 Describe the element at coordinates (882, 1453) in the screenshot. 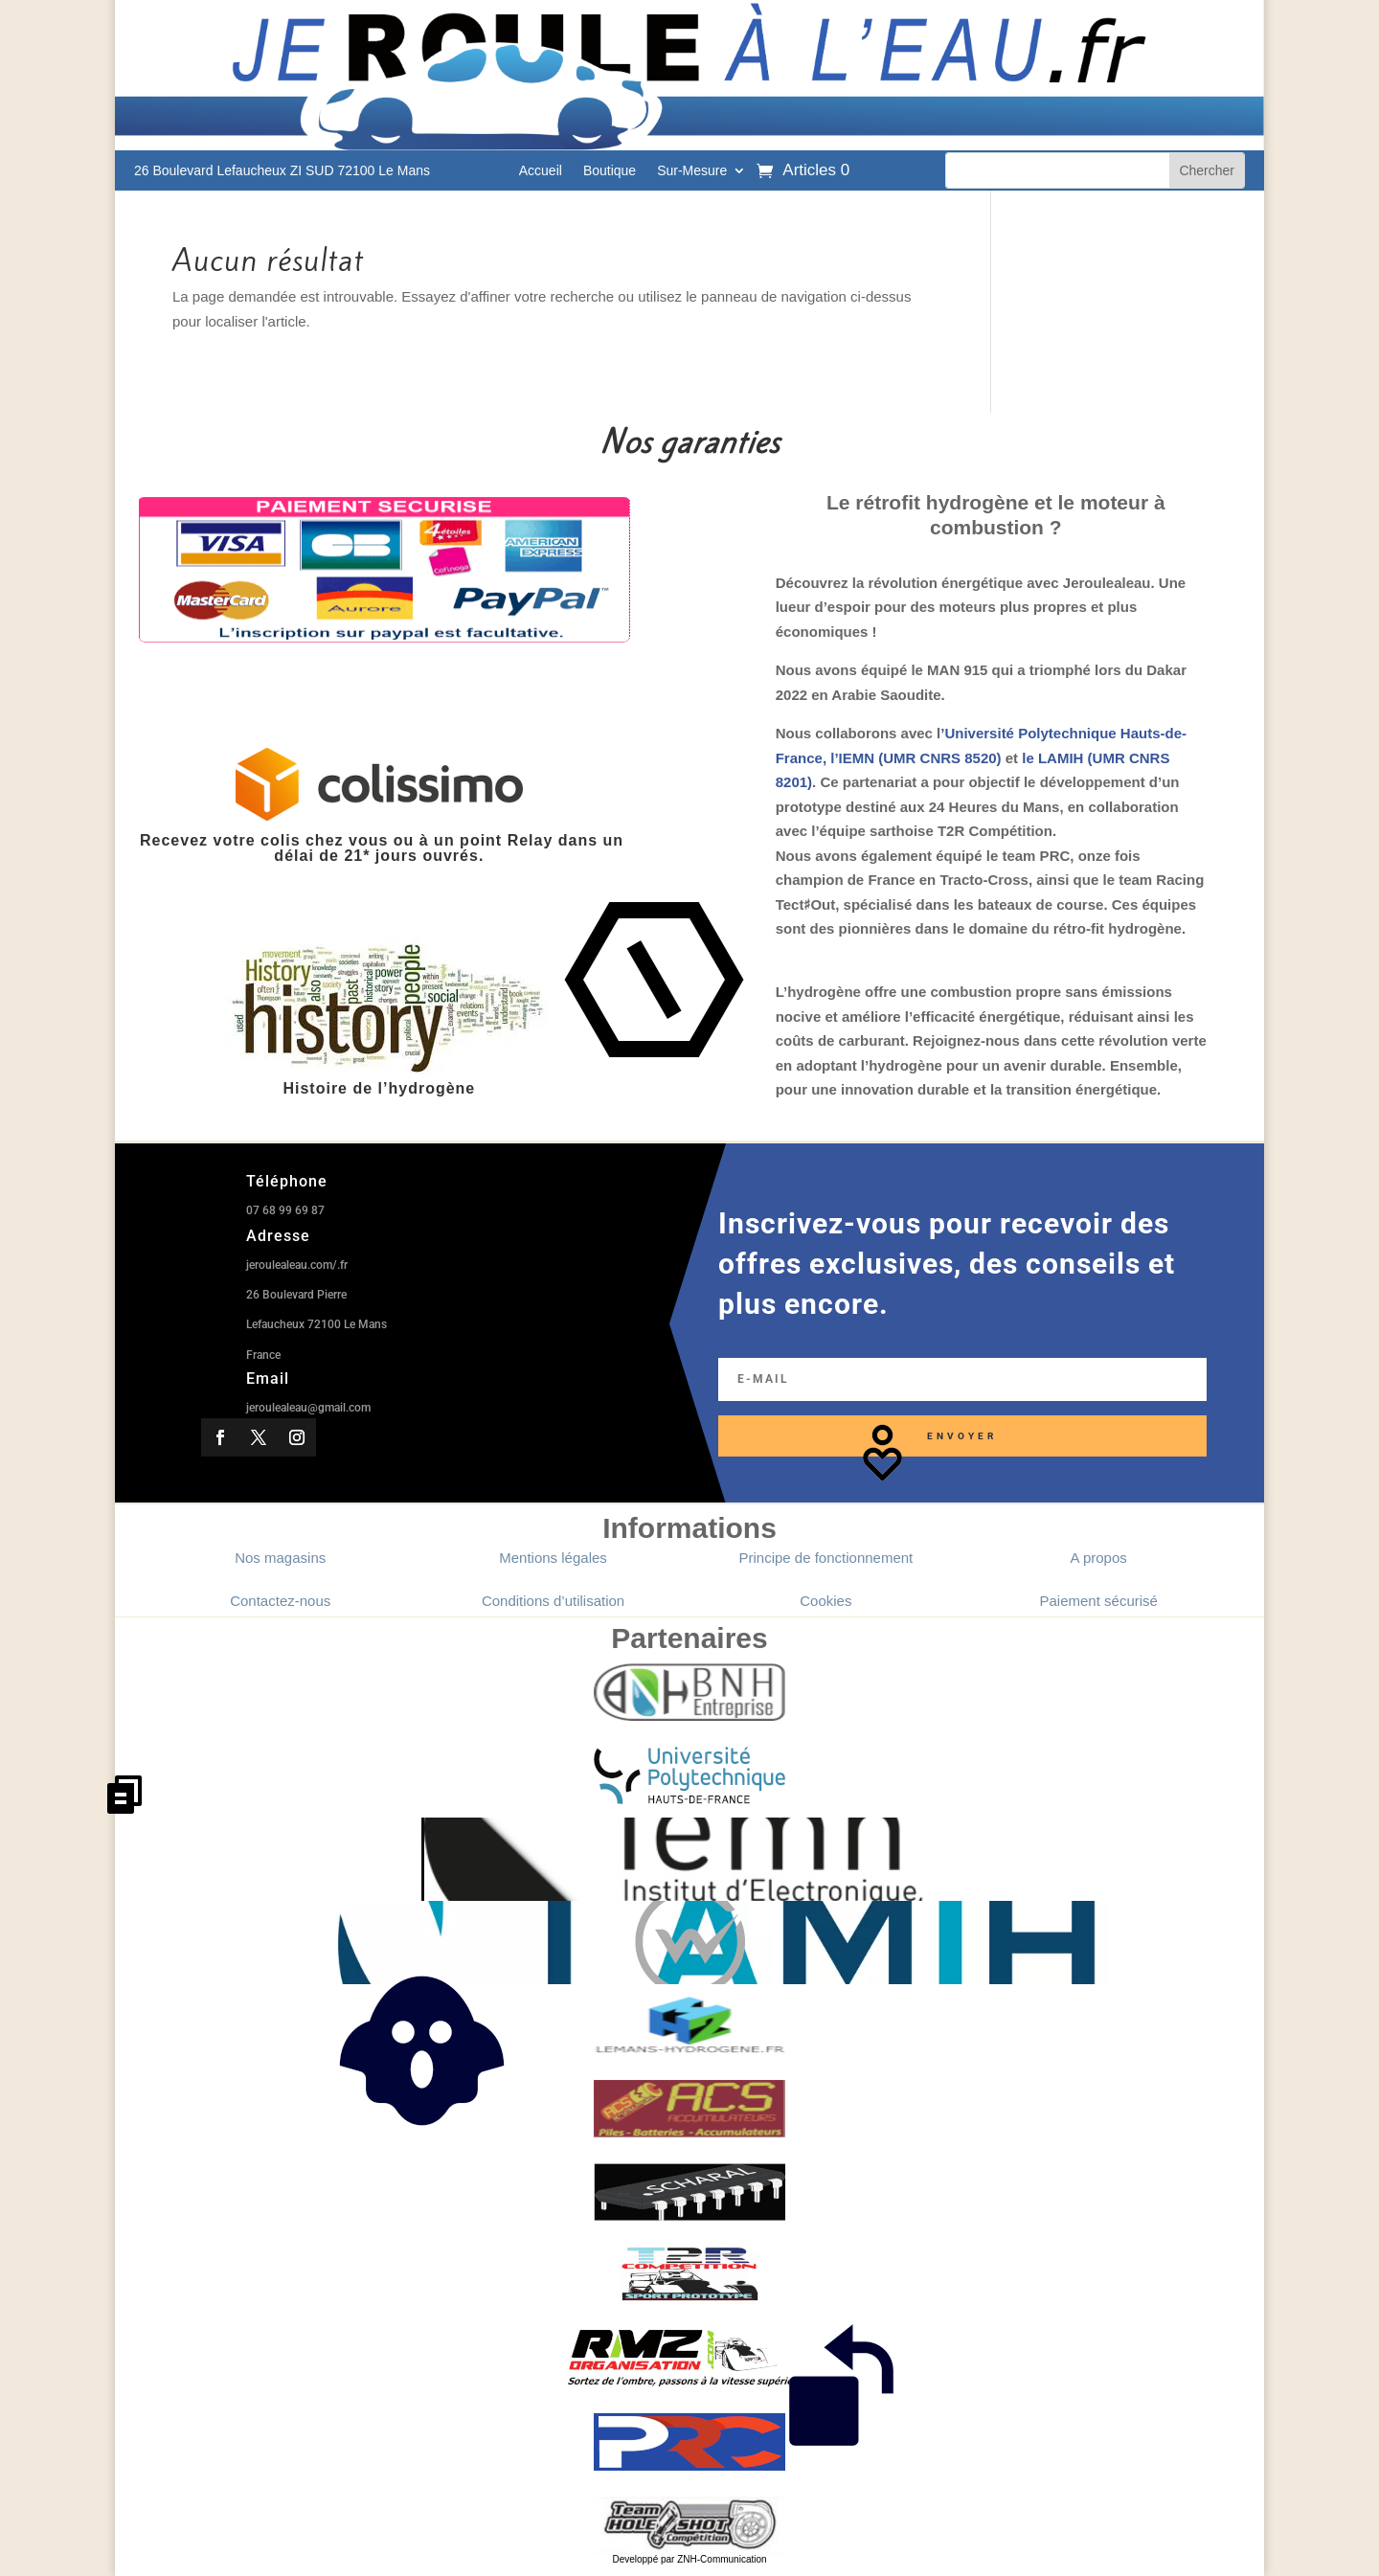

I see `empathize or show compassion for others` at that location.